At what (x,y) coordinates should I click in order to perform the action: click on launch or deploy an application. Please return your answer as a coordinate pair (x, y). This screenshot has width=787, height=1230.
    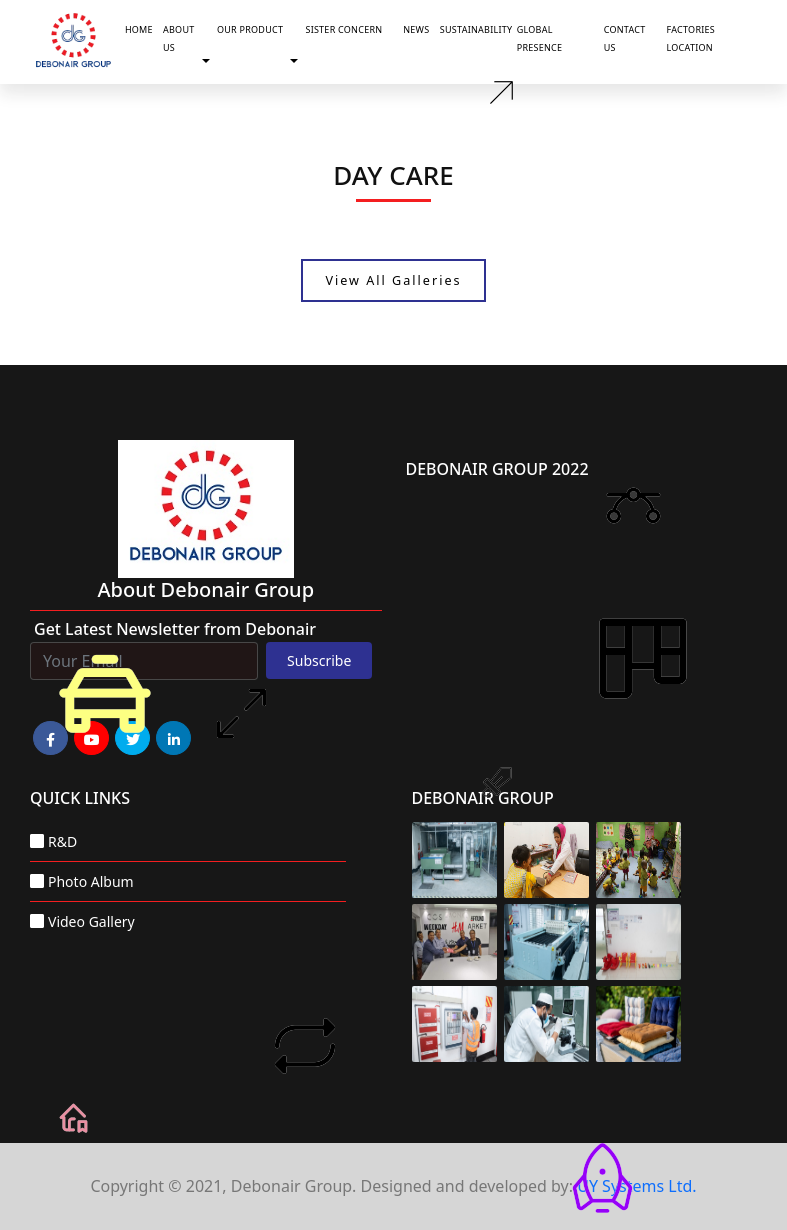
    Looking at the image, I should click on (602, 1180).